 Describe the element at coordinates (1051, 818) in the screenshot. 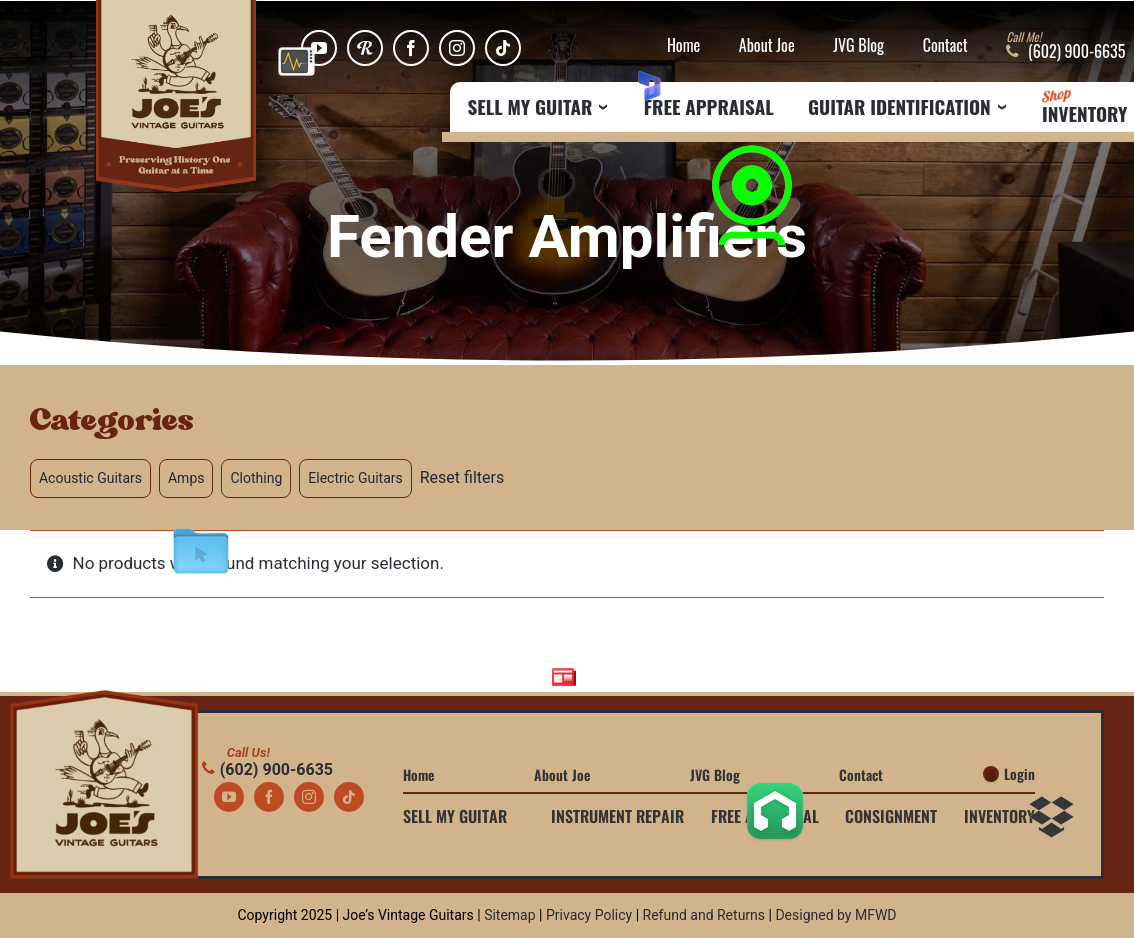

I see `open Dropbox cloud storage` at that location.